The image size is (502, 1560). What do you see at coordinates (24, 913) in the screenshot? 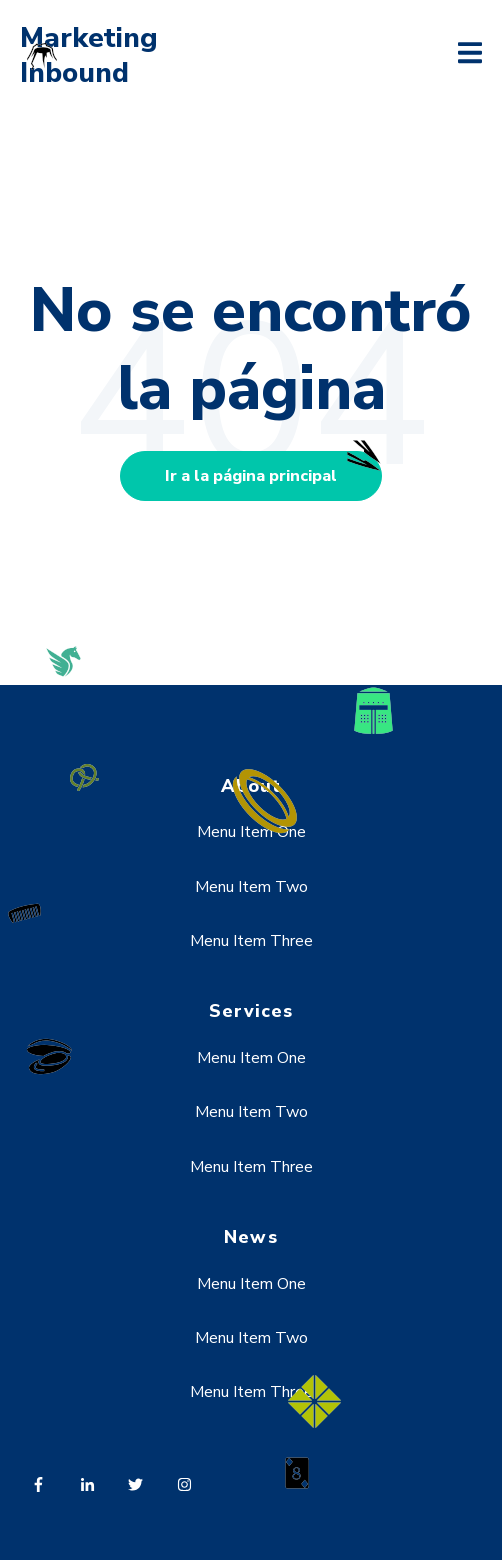
I see `access grooming or personal care settings` at bounding box center [24, 913].